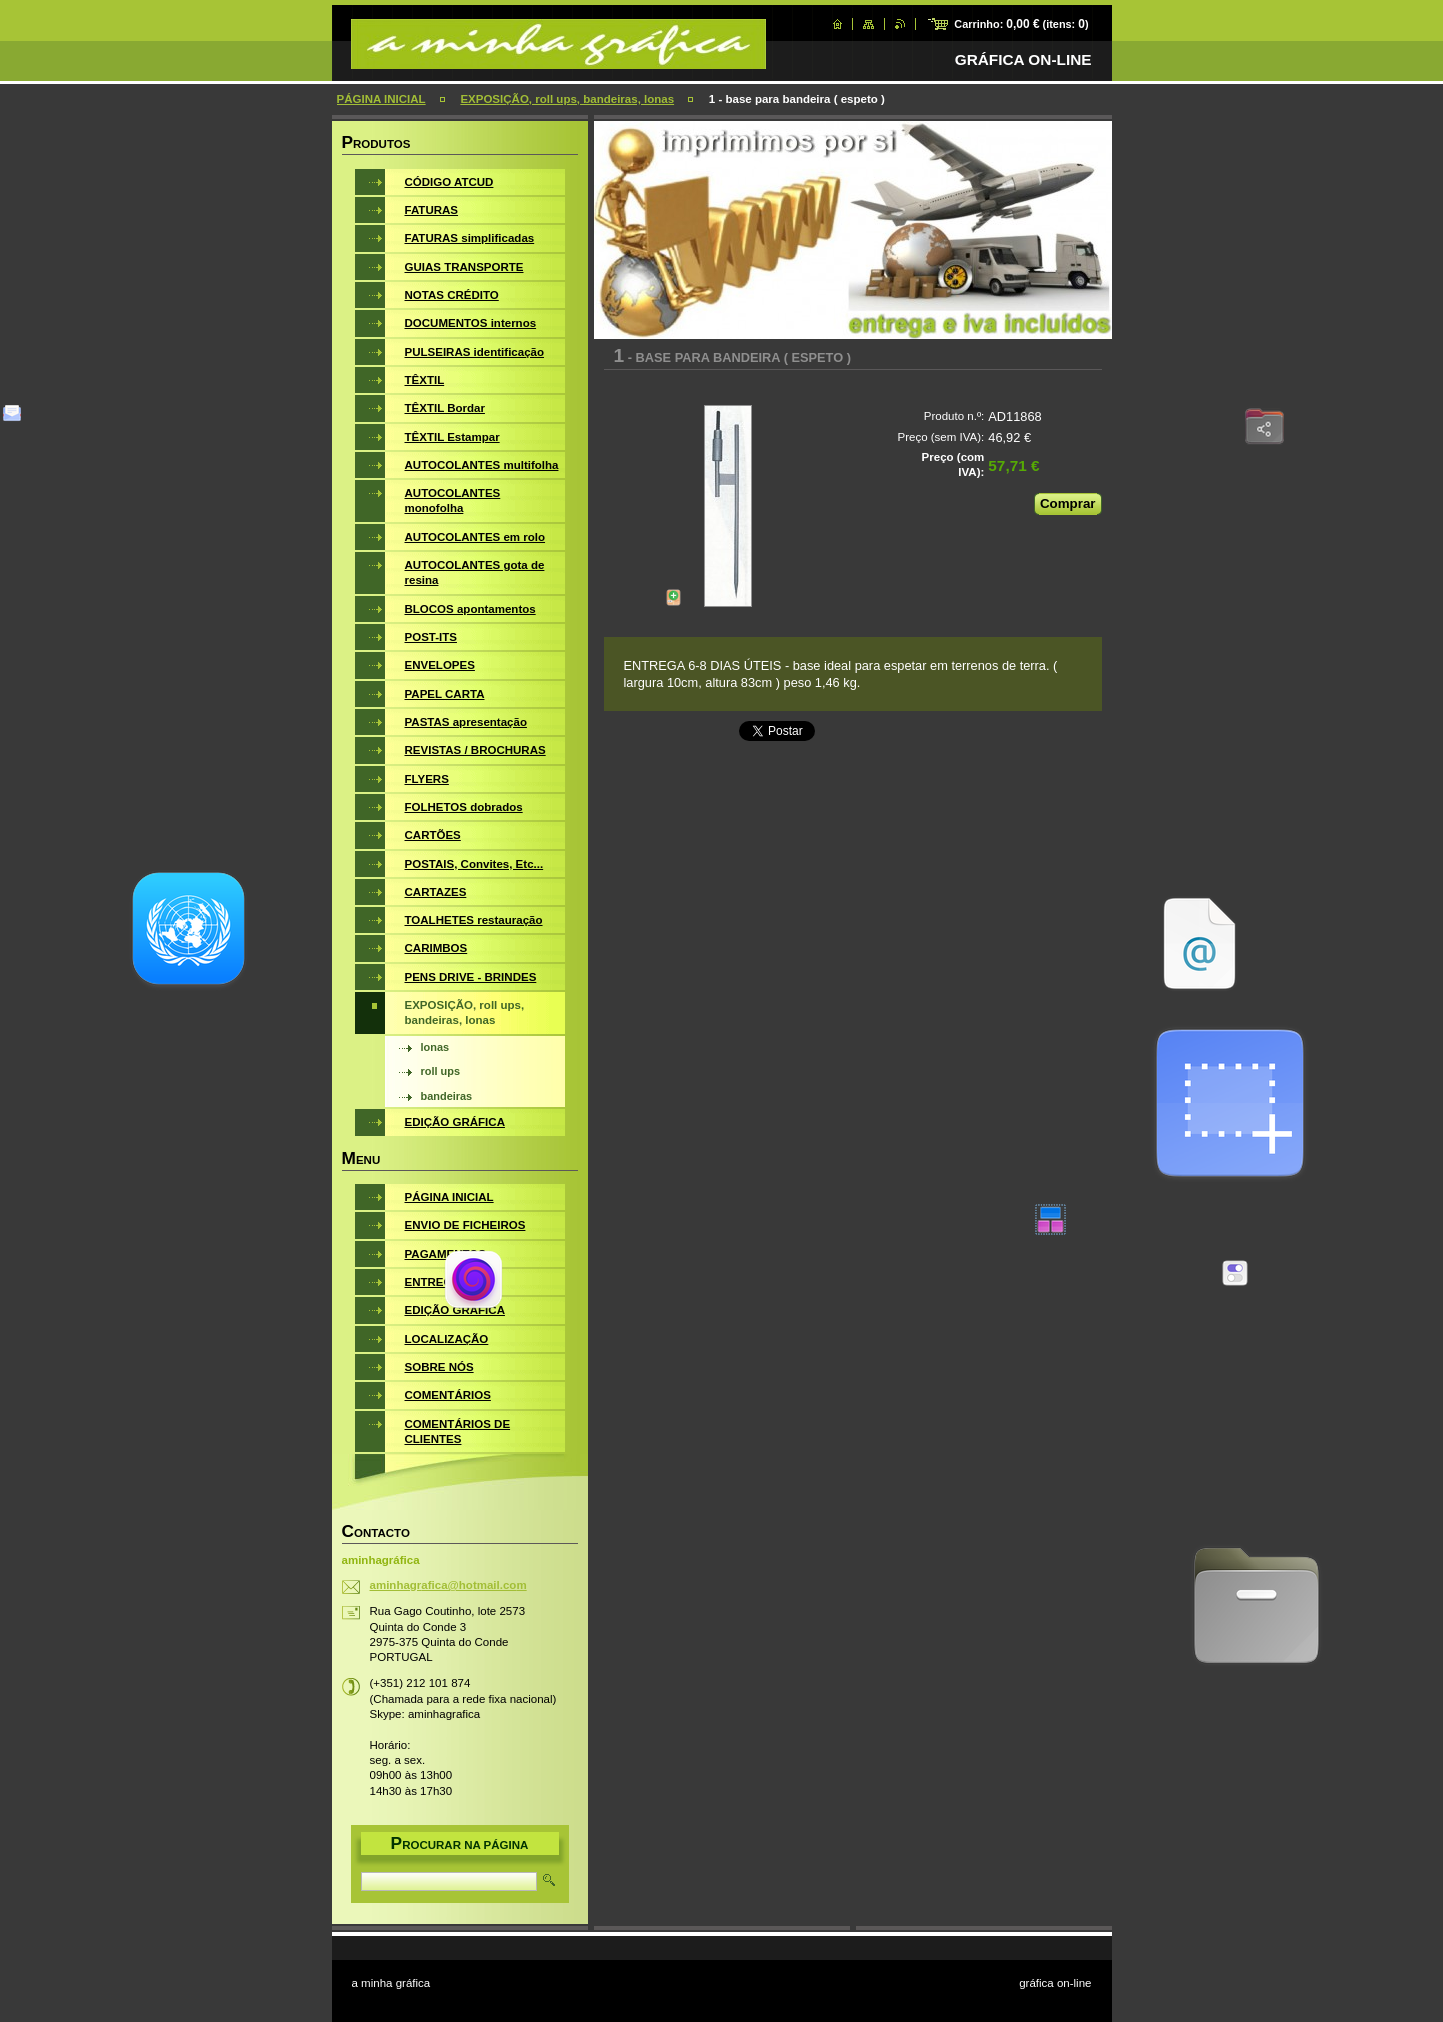 This screenshot has height=2022, width=1443. What do you see at coordinates (12, 414) in the screenshot?
I see `indicates a message has been read` at bounding box center [12, 414].